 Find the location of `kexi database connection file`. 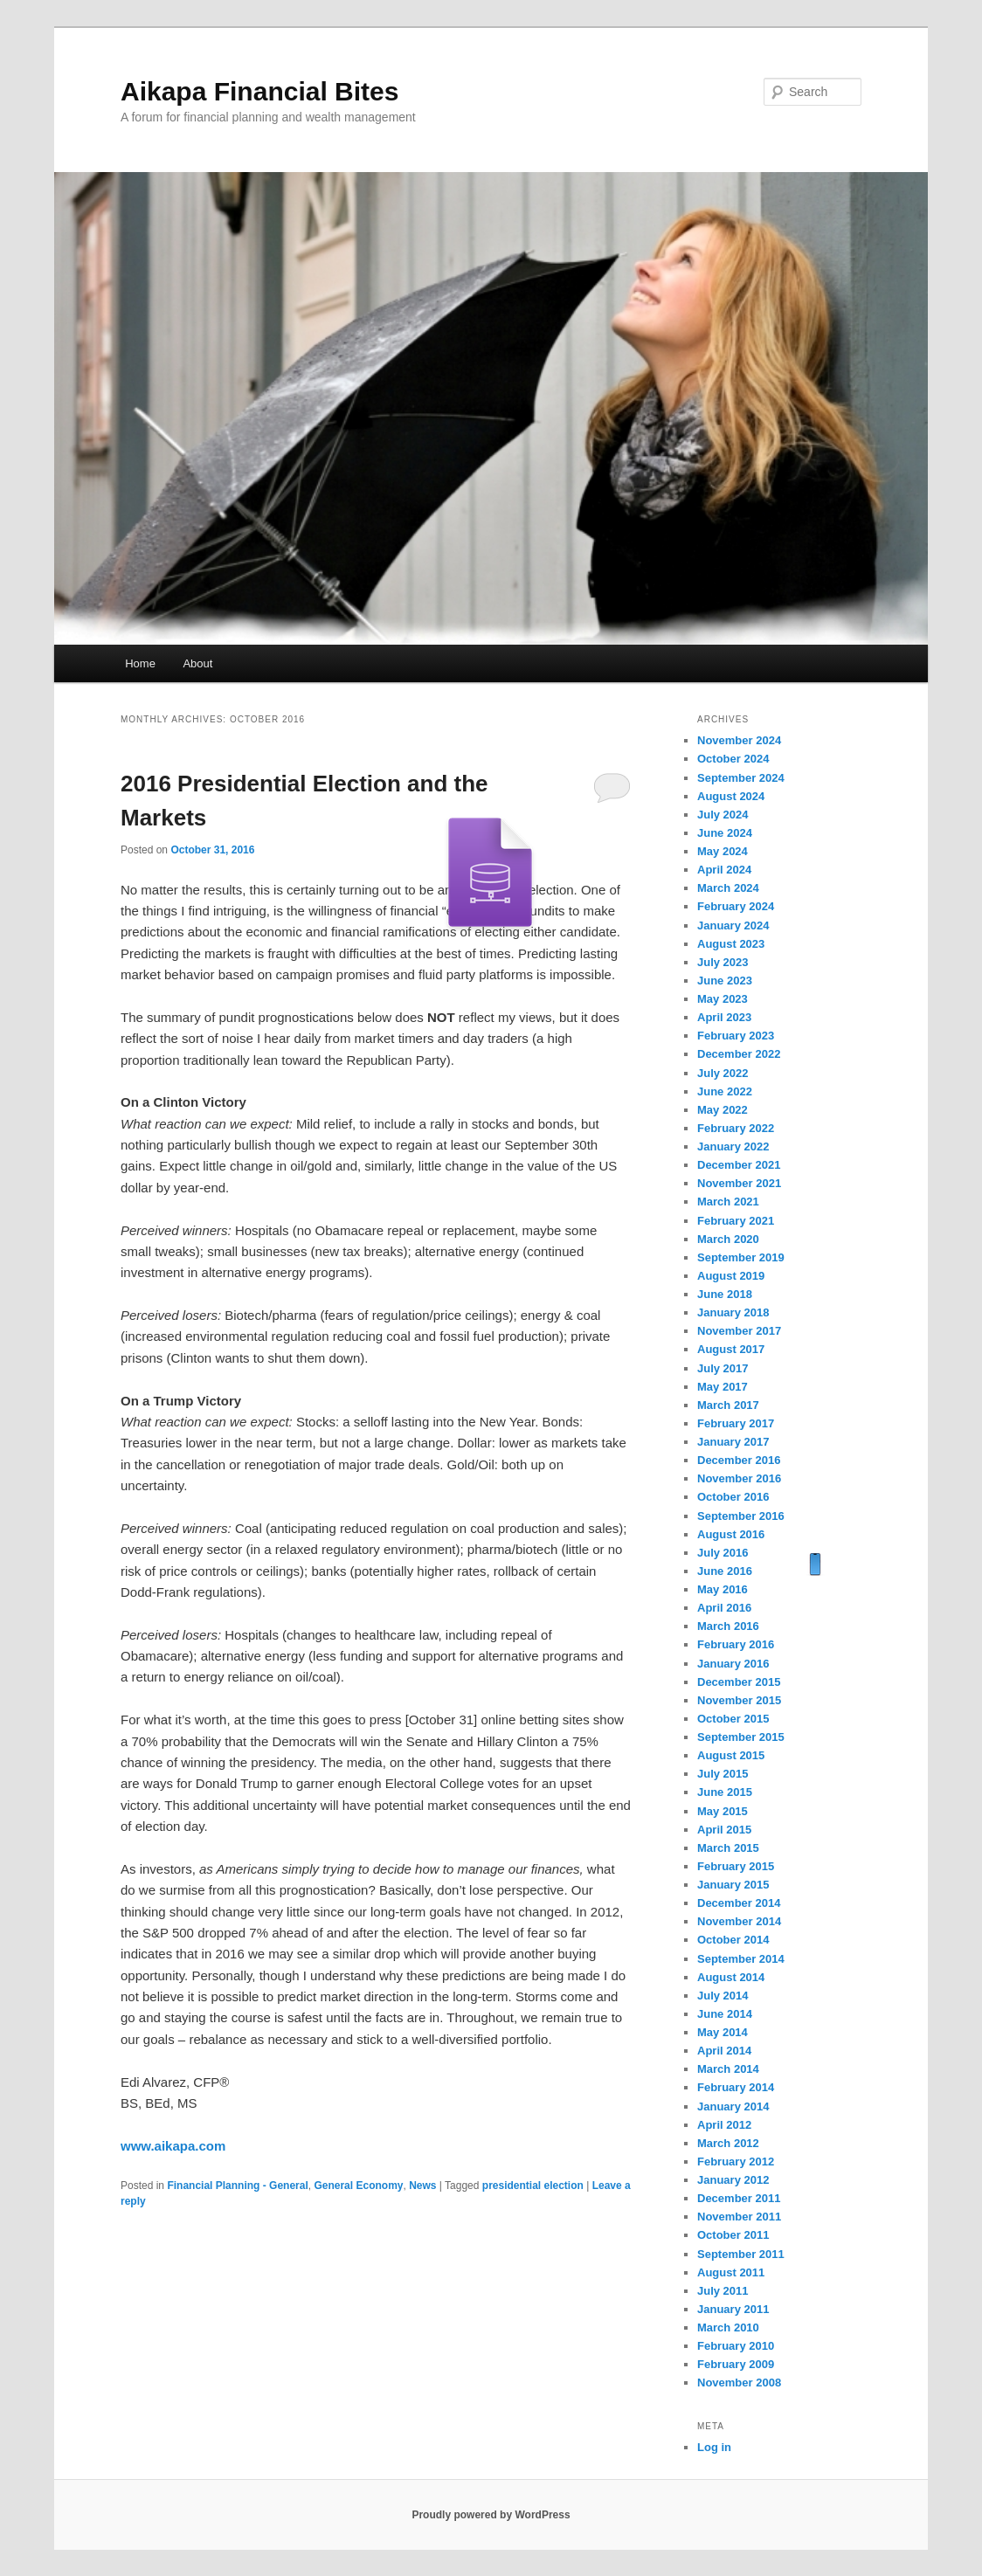

kexi database connection file is located at coordinates (490, 874).